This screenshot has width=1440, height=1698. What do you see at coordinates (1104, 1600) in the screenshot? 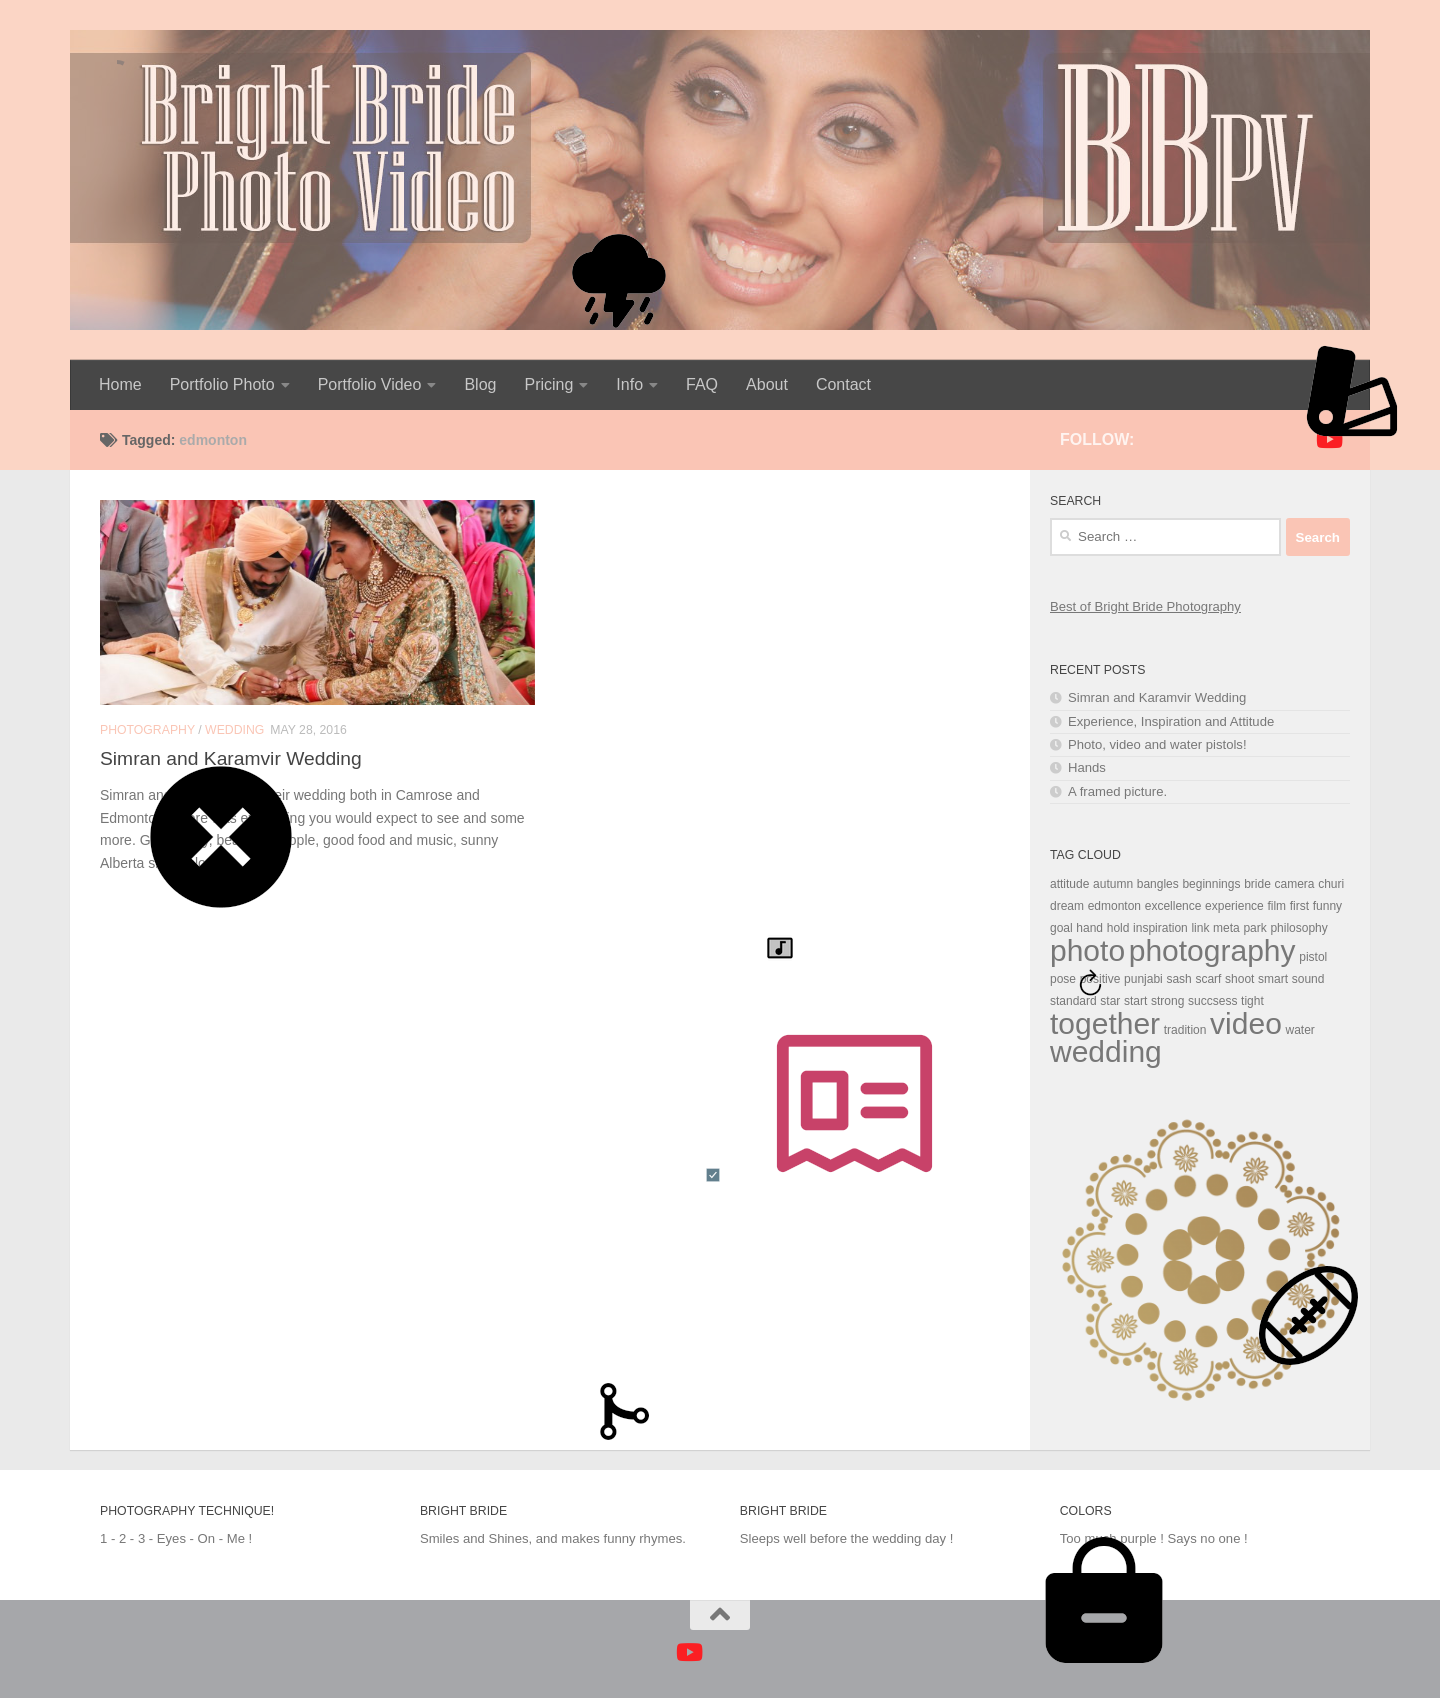
I see `remove item from shopping bag` at bounding box center [1104, 1600].